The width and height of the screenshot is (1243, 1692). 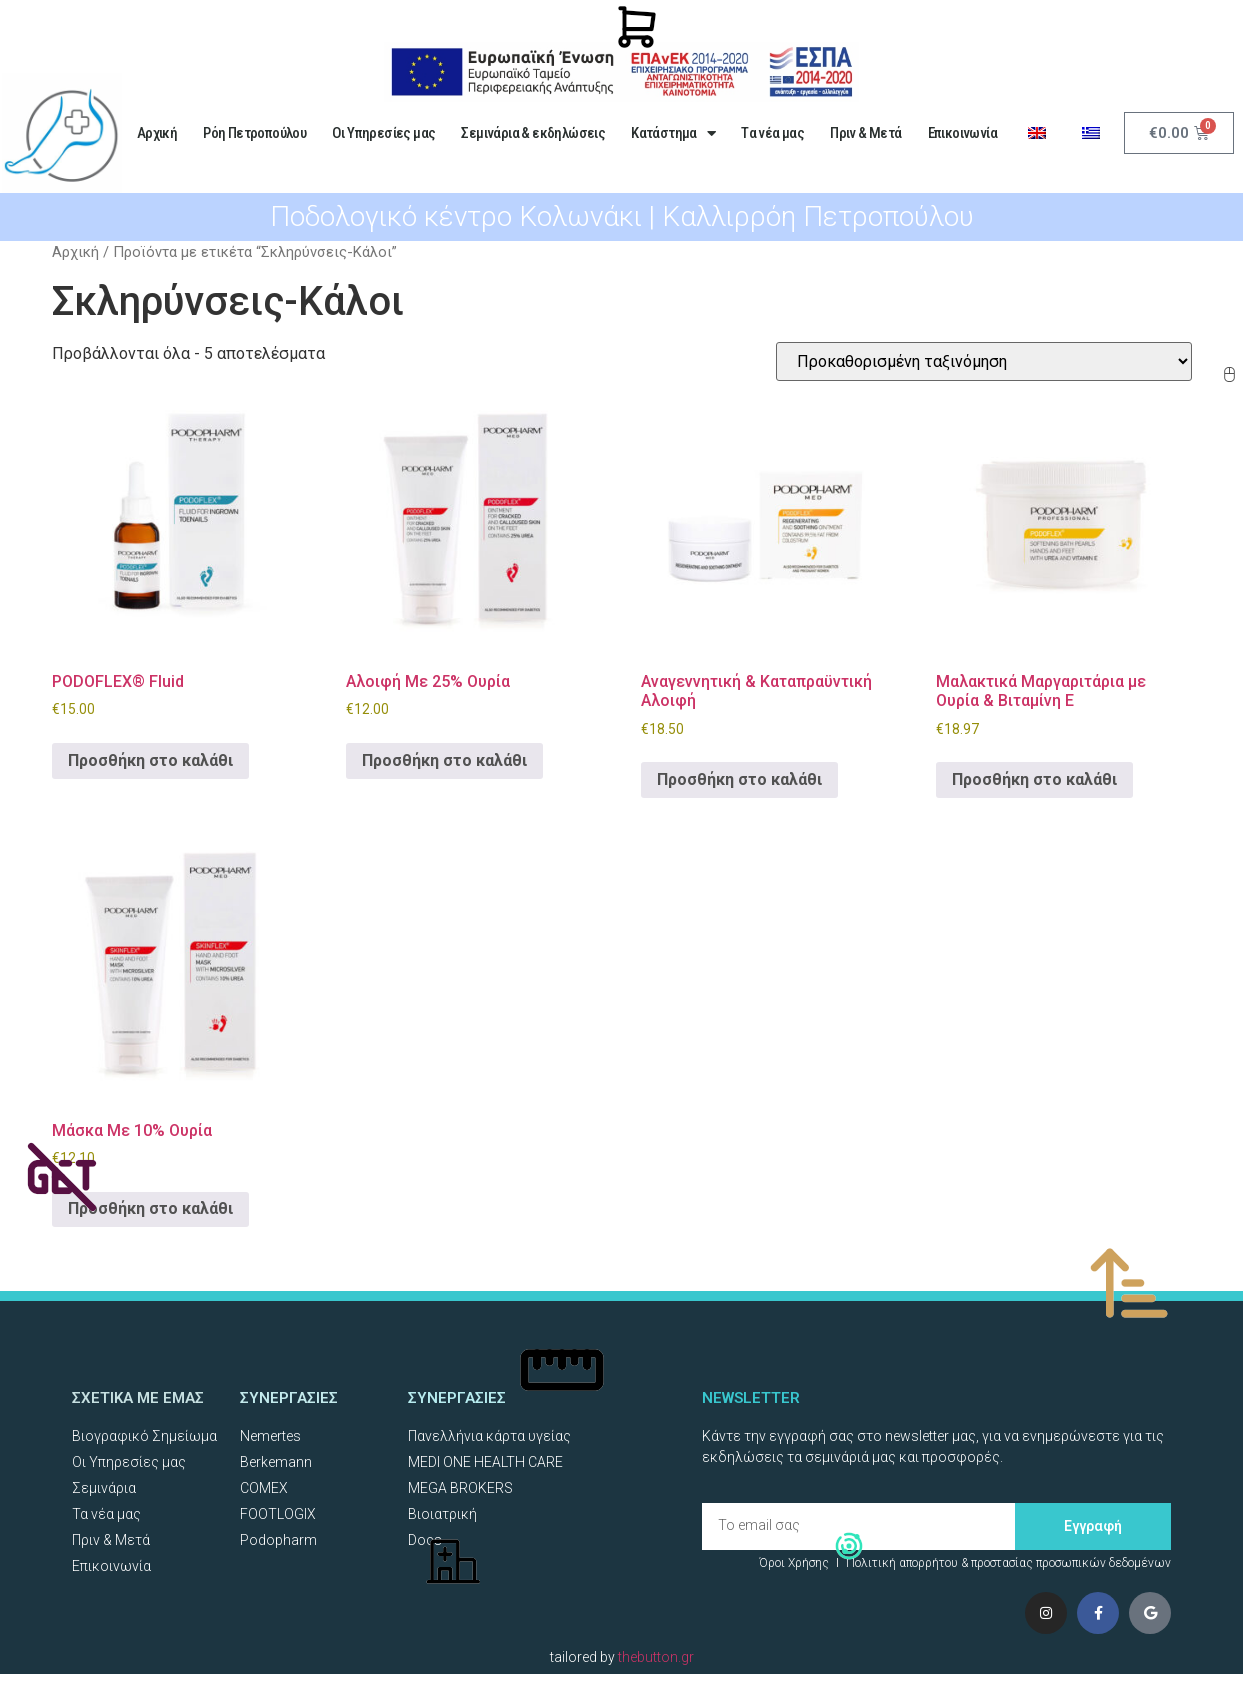 I want to click on find nearby hospitals or medical facilities, so click(x=450, y=1561).